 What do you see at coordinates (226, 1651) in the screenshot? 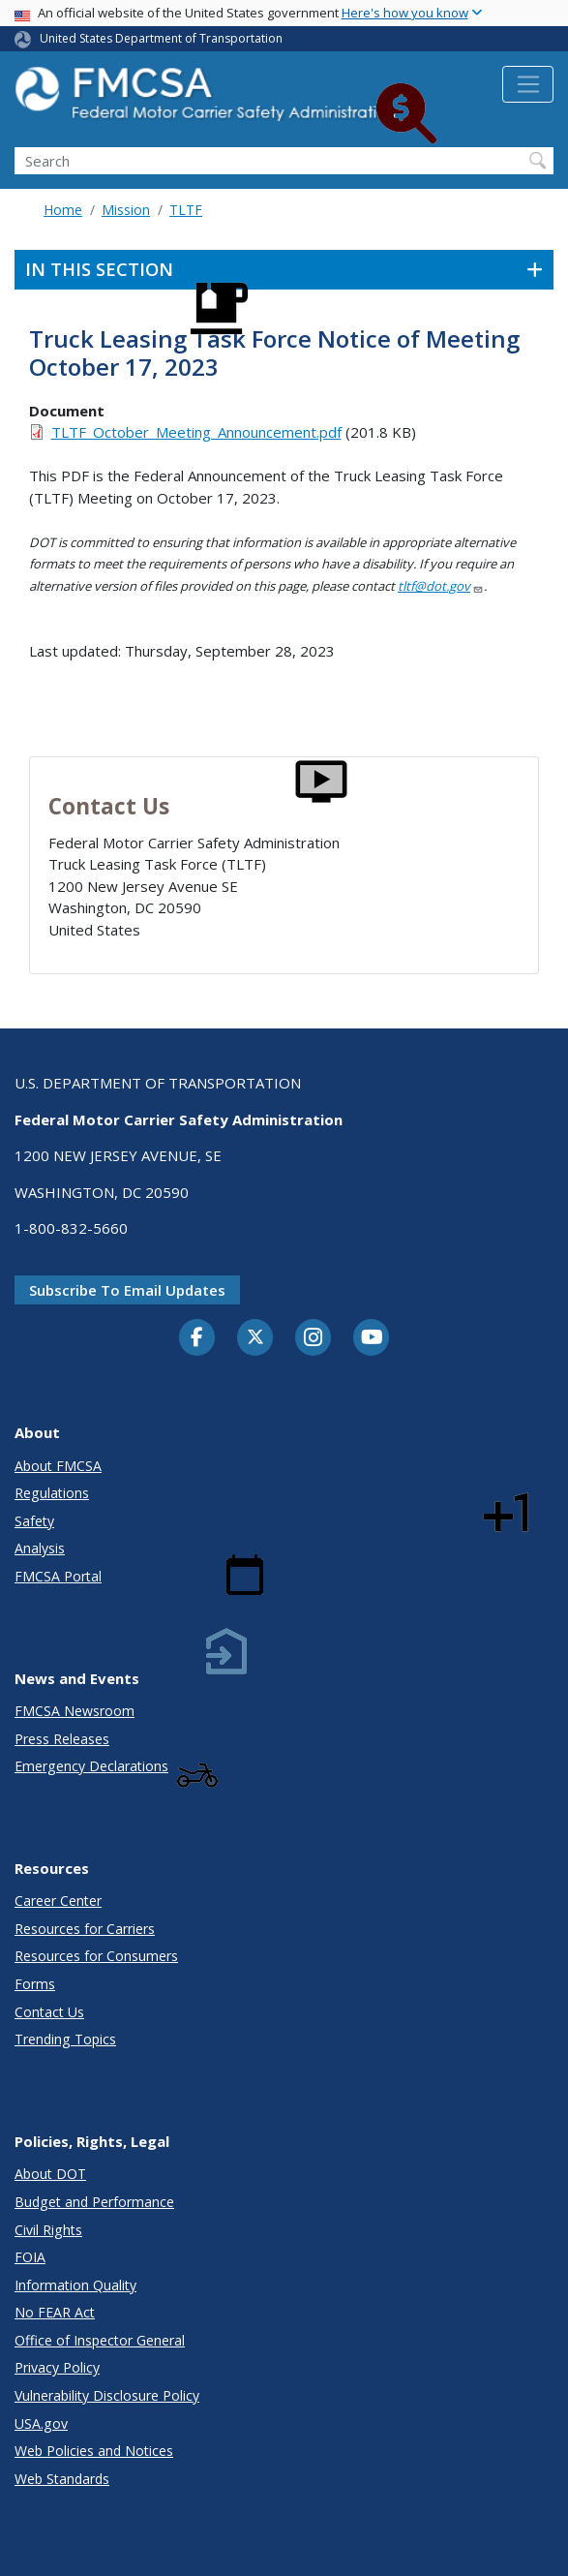
I see `transfer funds or items into an account` at bounding box center [226, 1651].